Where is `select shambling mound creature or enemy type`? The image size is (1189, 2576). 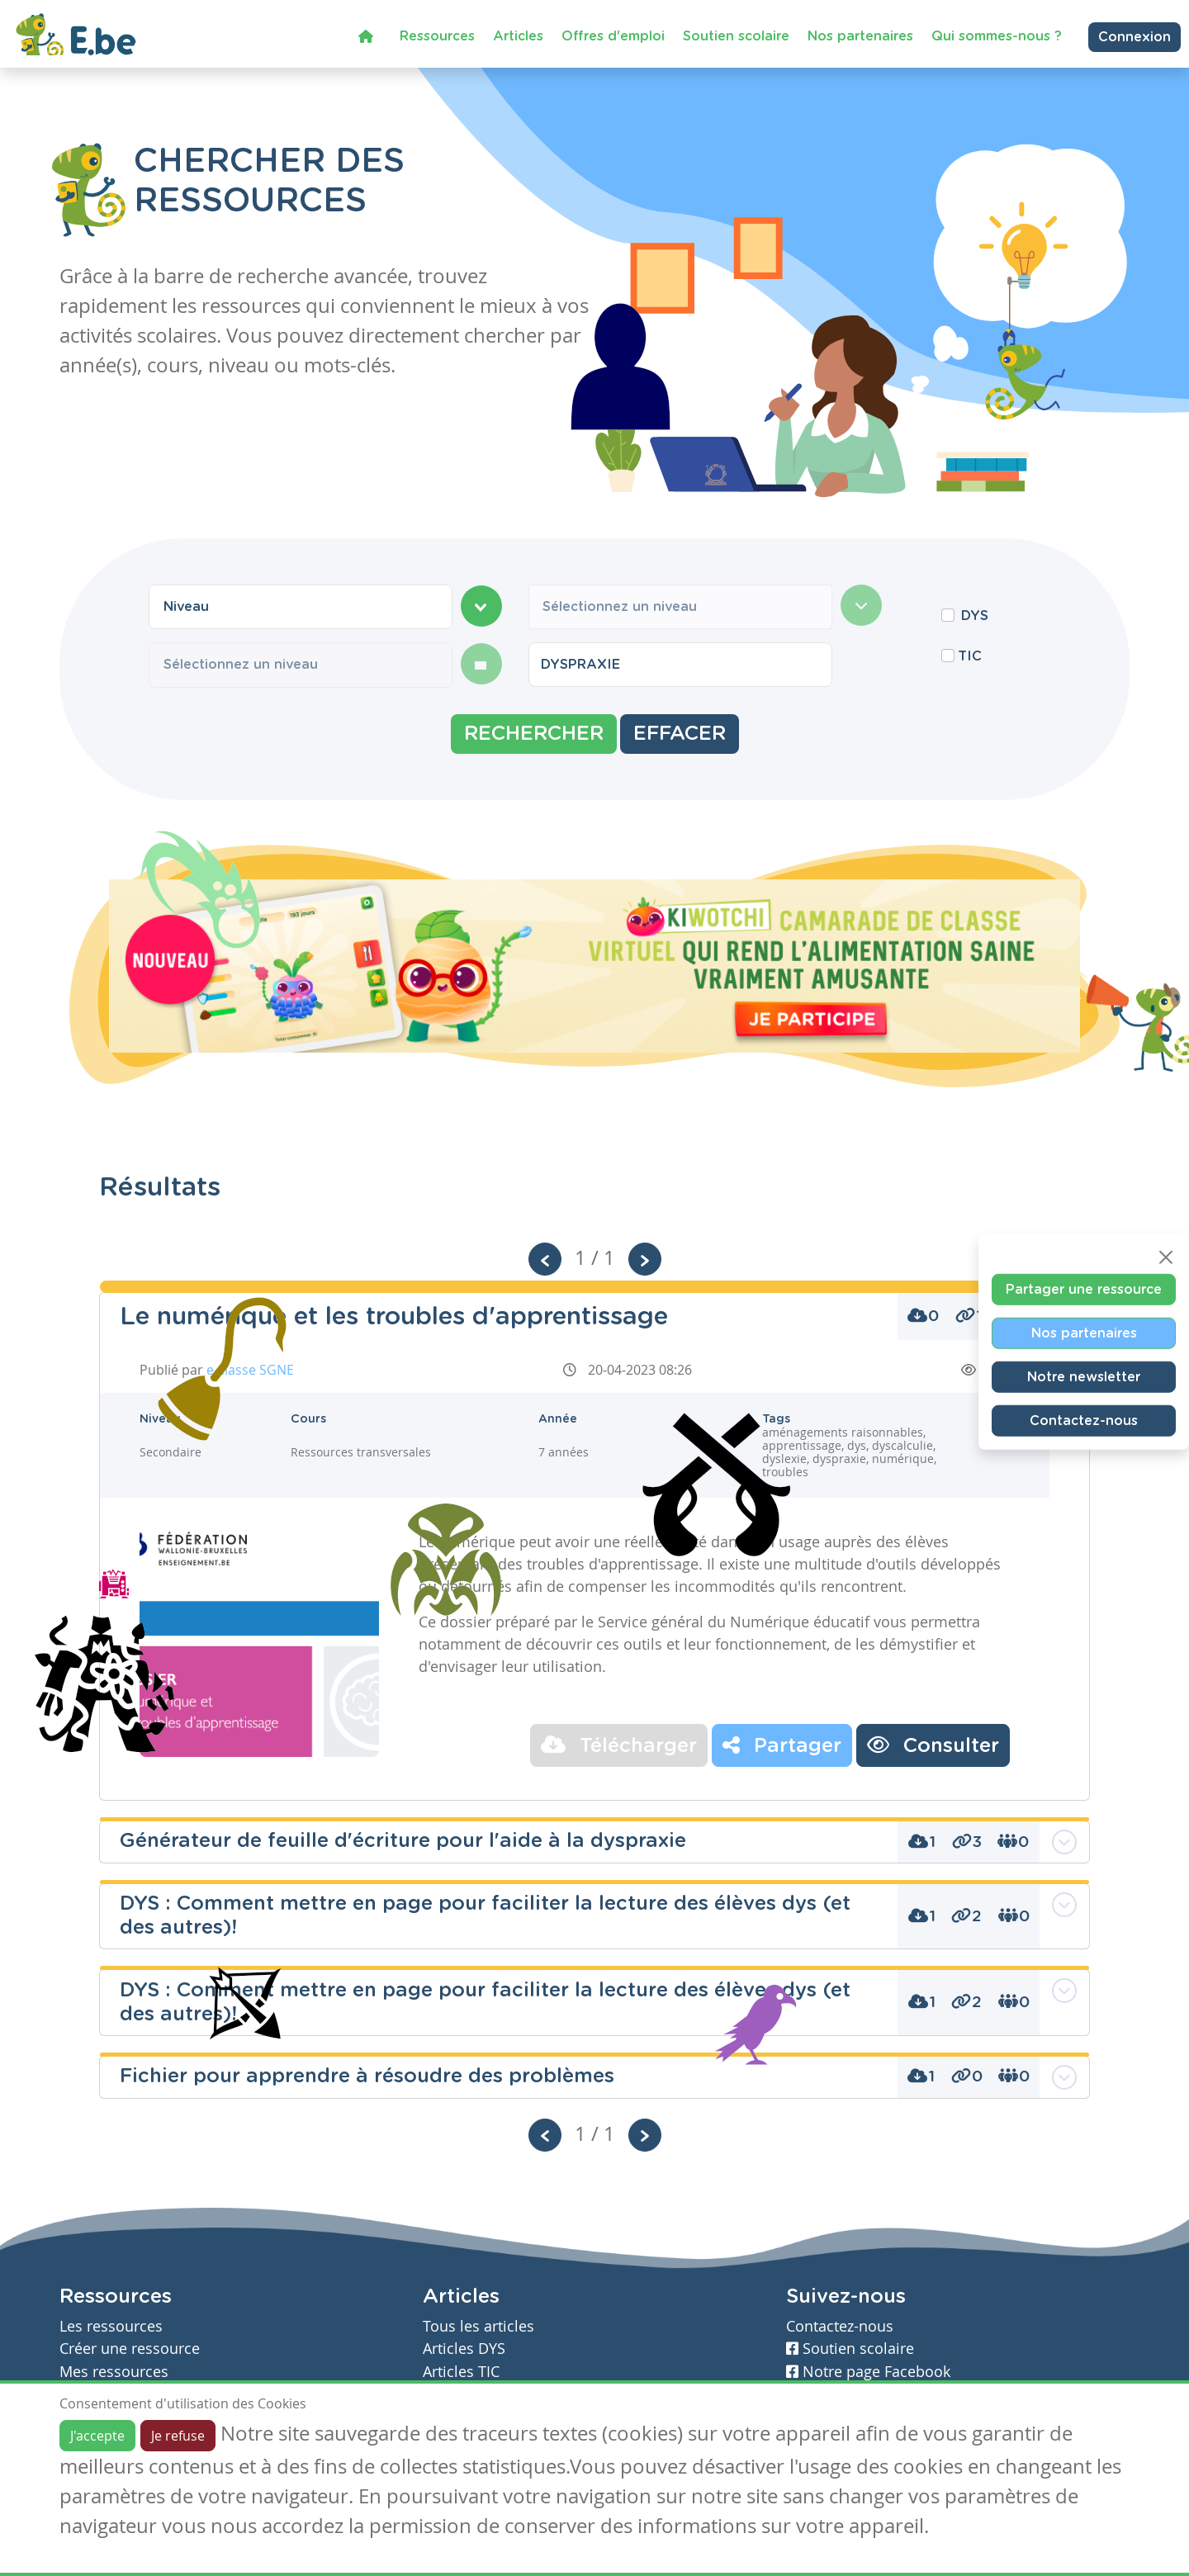
select shambling mound creature or enemy type is located at coordinates (104, 1683).